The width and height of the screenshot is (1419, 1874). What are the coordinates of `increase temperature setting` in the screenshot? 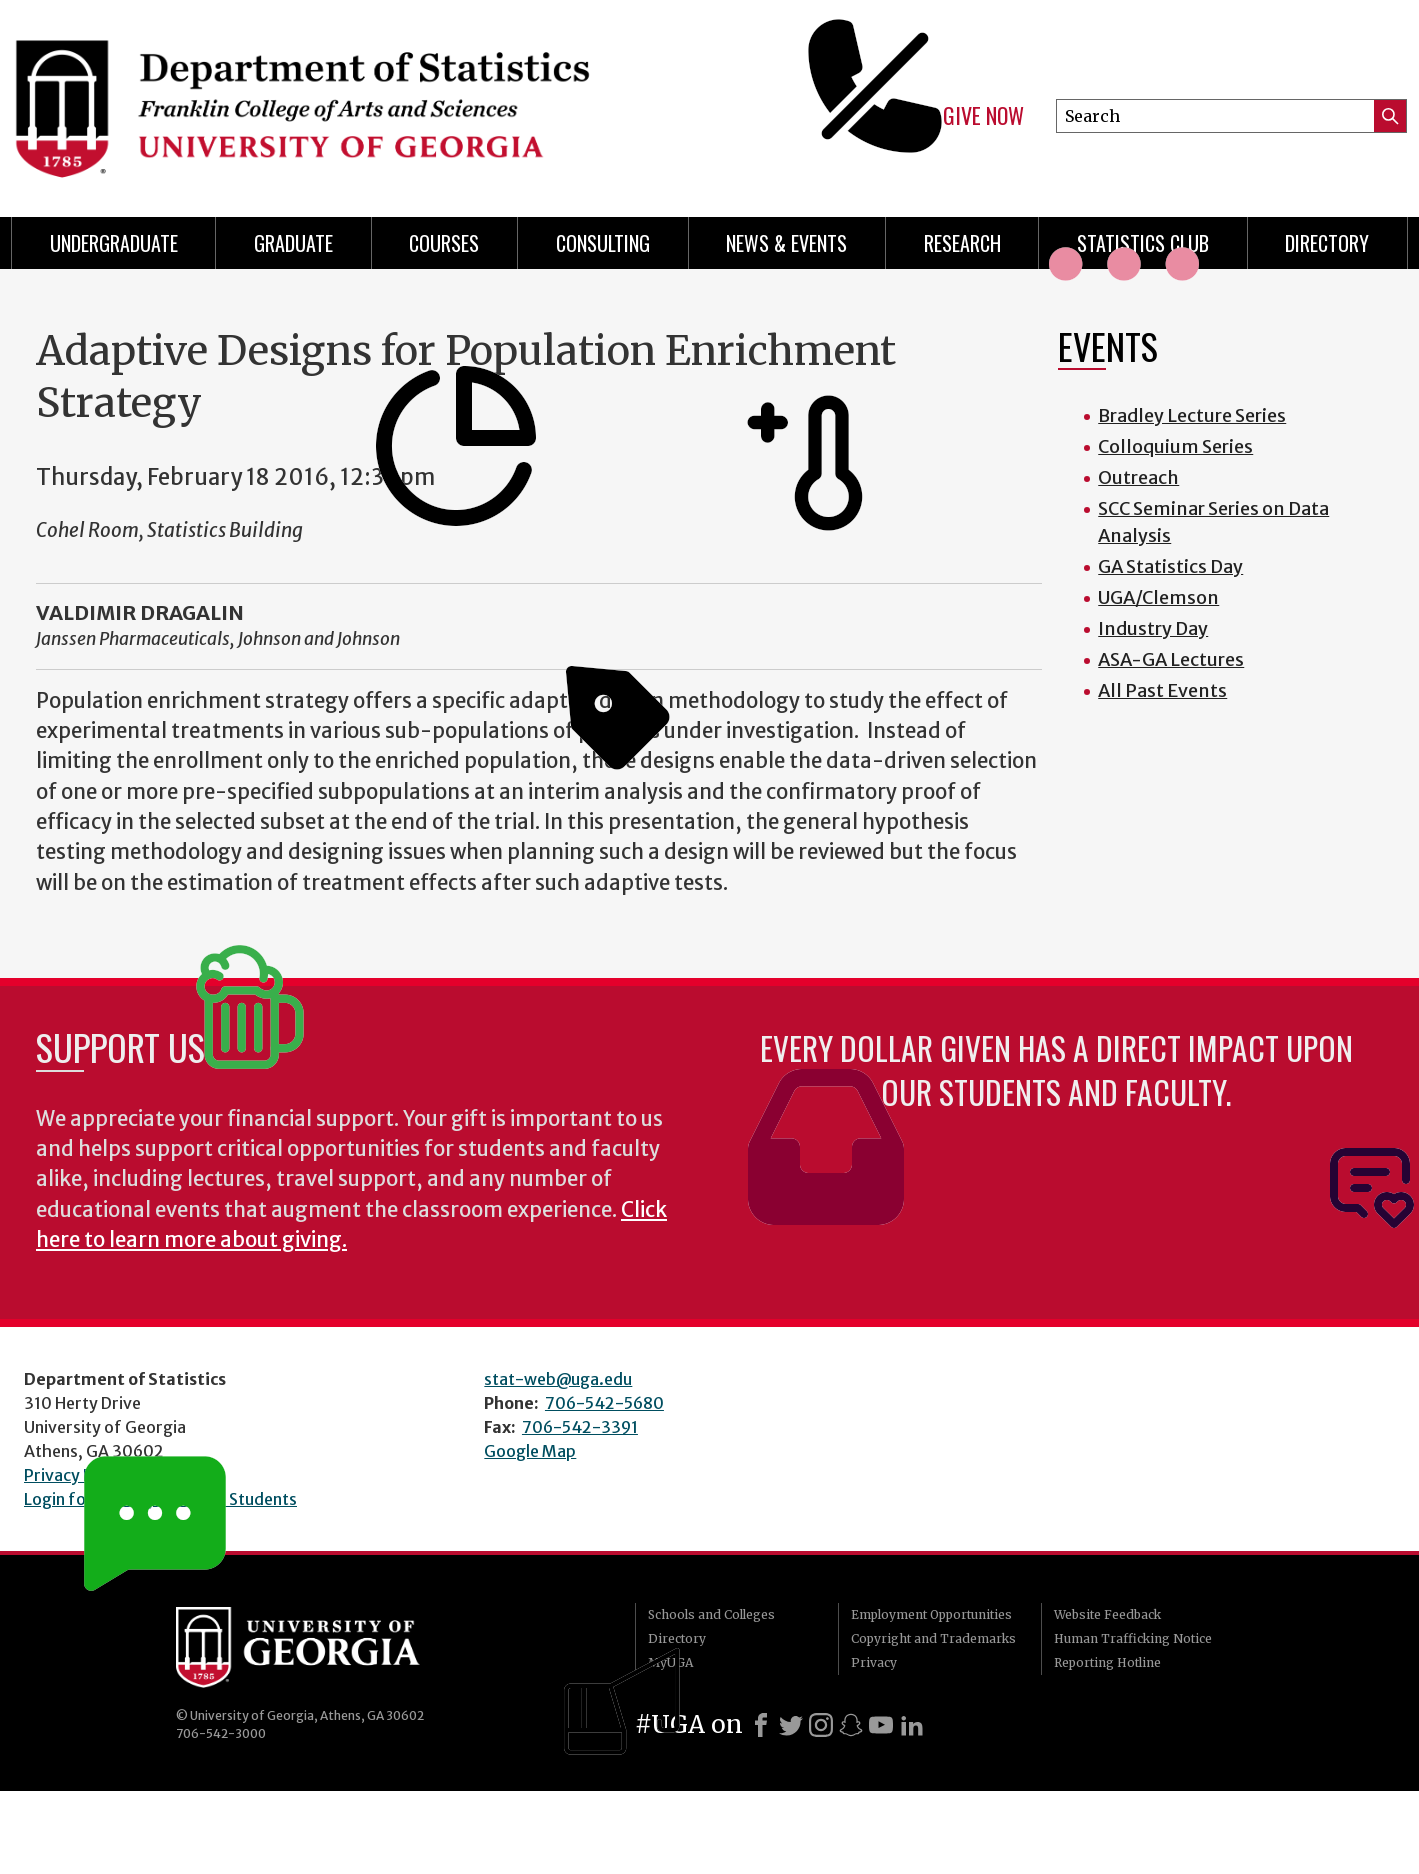 It's located at (815, 463).